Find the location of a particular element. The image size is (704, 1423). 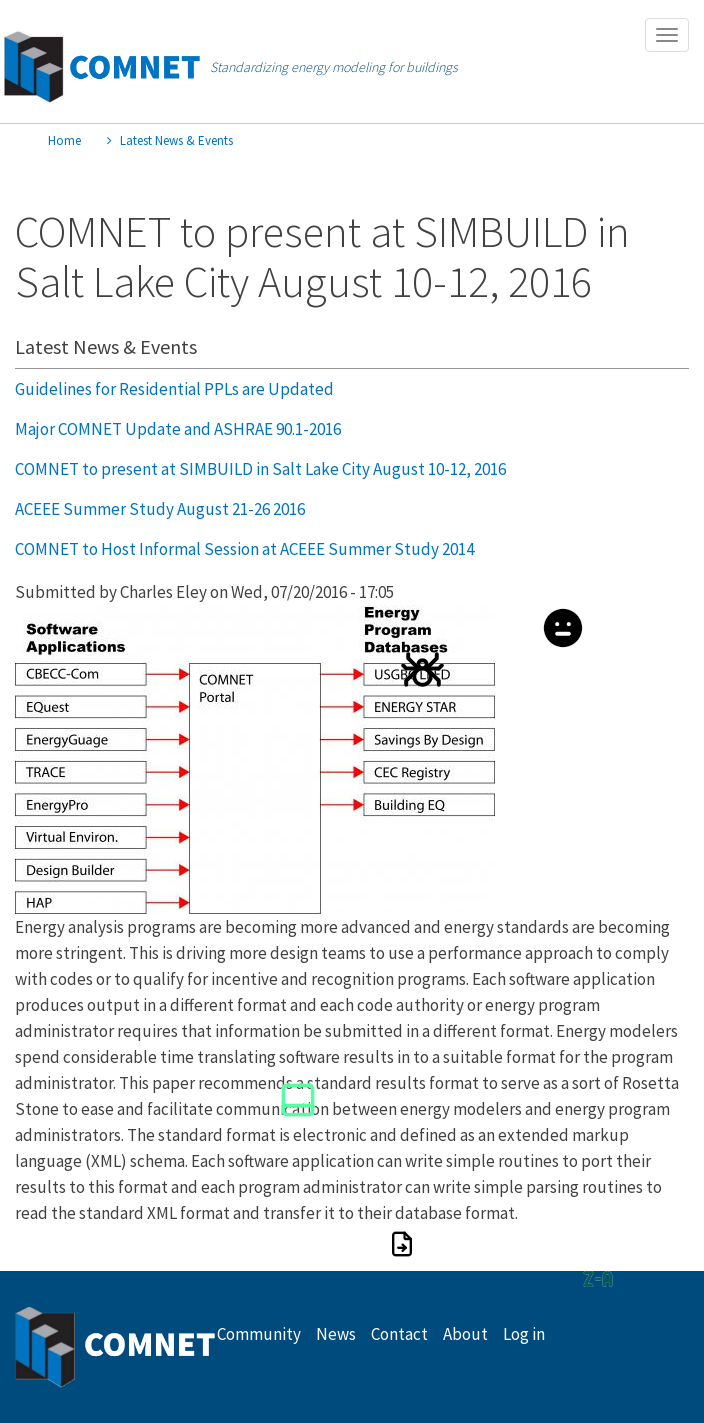

toggle bottom navigation bar visibility is located at coordinates (298, 1100).